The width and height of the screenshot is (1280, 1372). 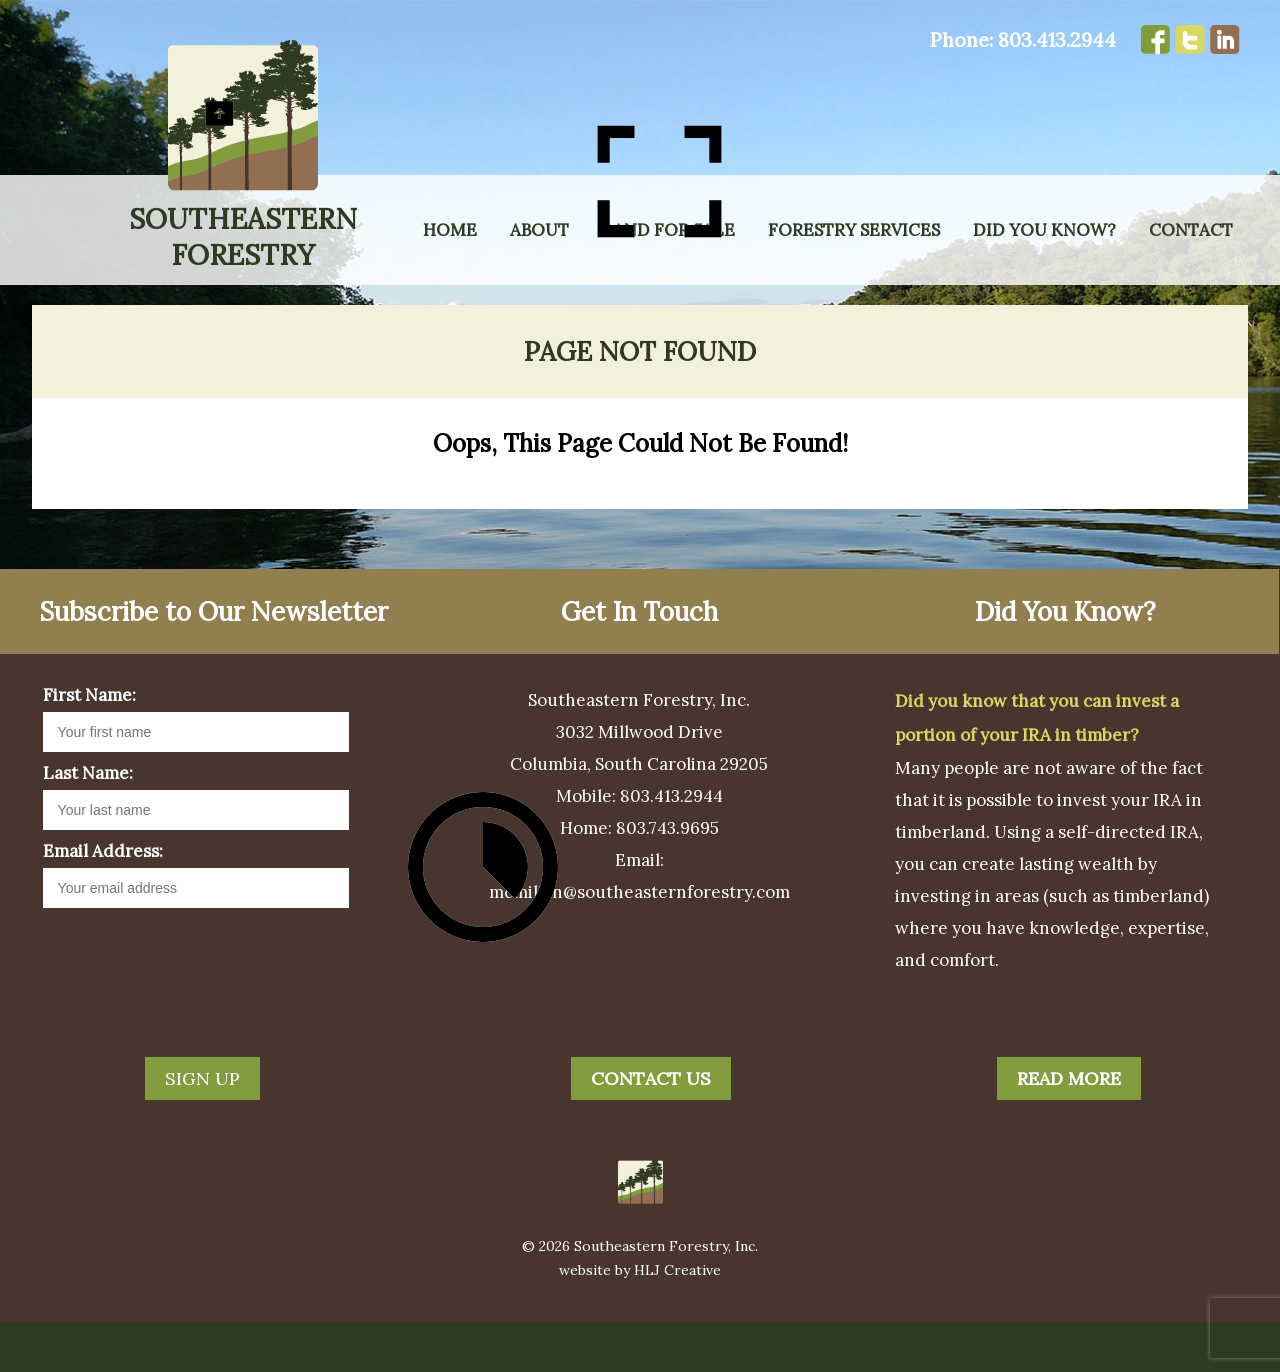 I want to click on enter fullscreen mode, so click(x=659, y=181).